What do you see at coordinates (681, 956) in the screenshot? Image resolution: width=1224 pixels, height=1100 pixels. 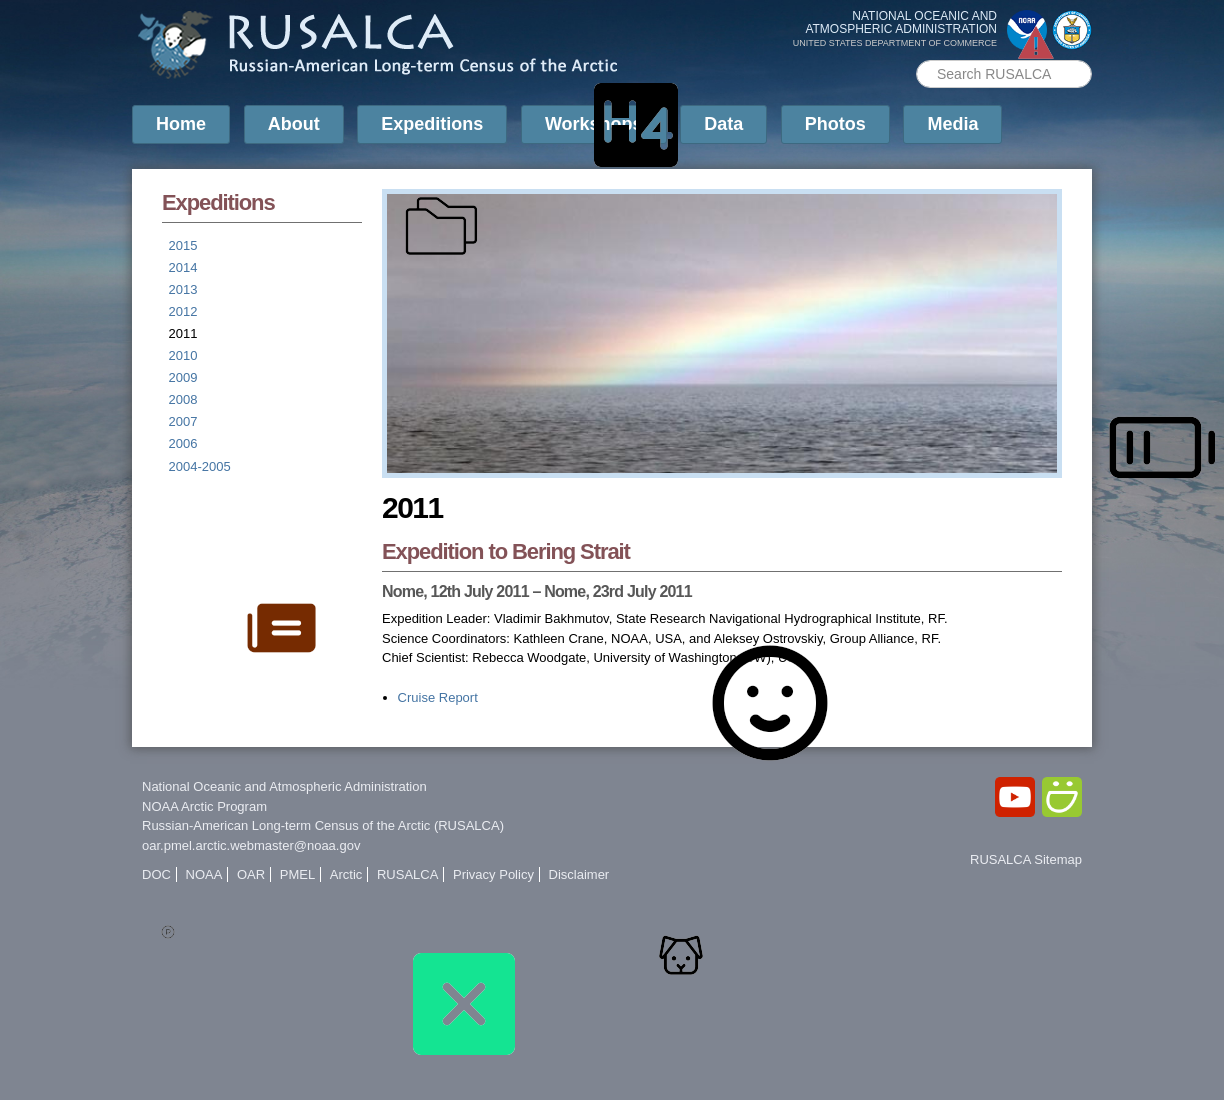 I see `access pet-related features or settings` at bounding box center [681, 956].